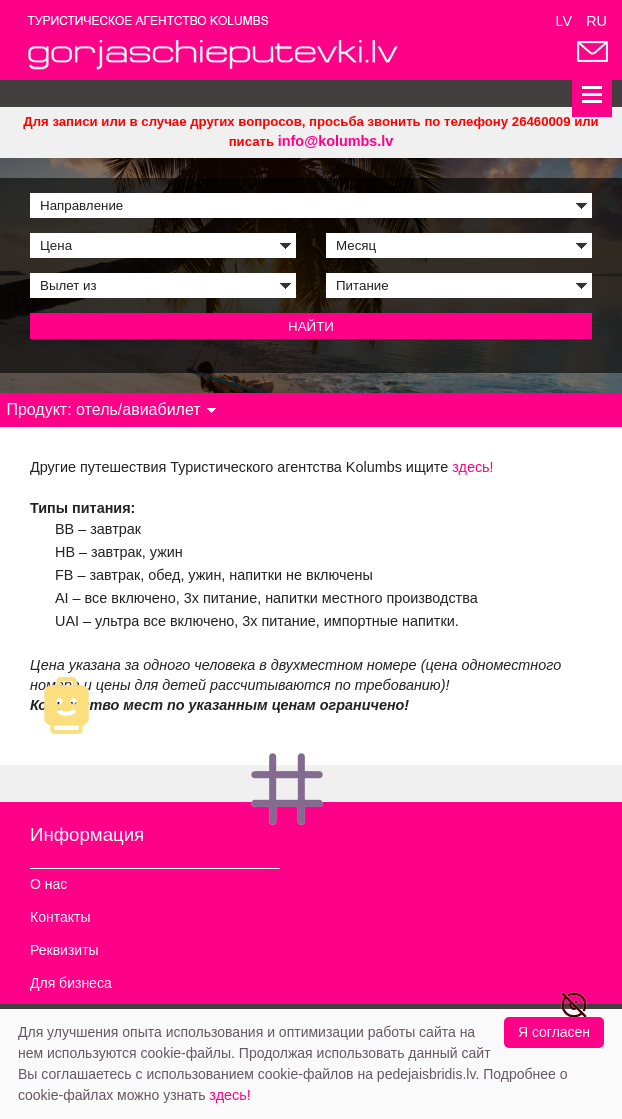  What do you see at coordinates (574, 1005) in the screenshot?
I see `indicates content is not copyrighted` at bounding box center [574, 1005].